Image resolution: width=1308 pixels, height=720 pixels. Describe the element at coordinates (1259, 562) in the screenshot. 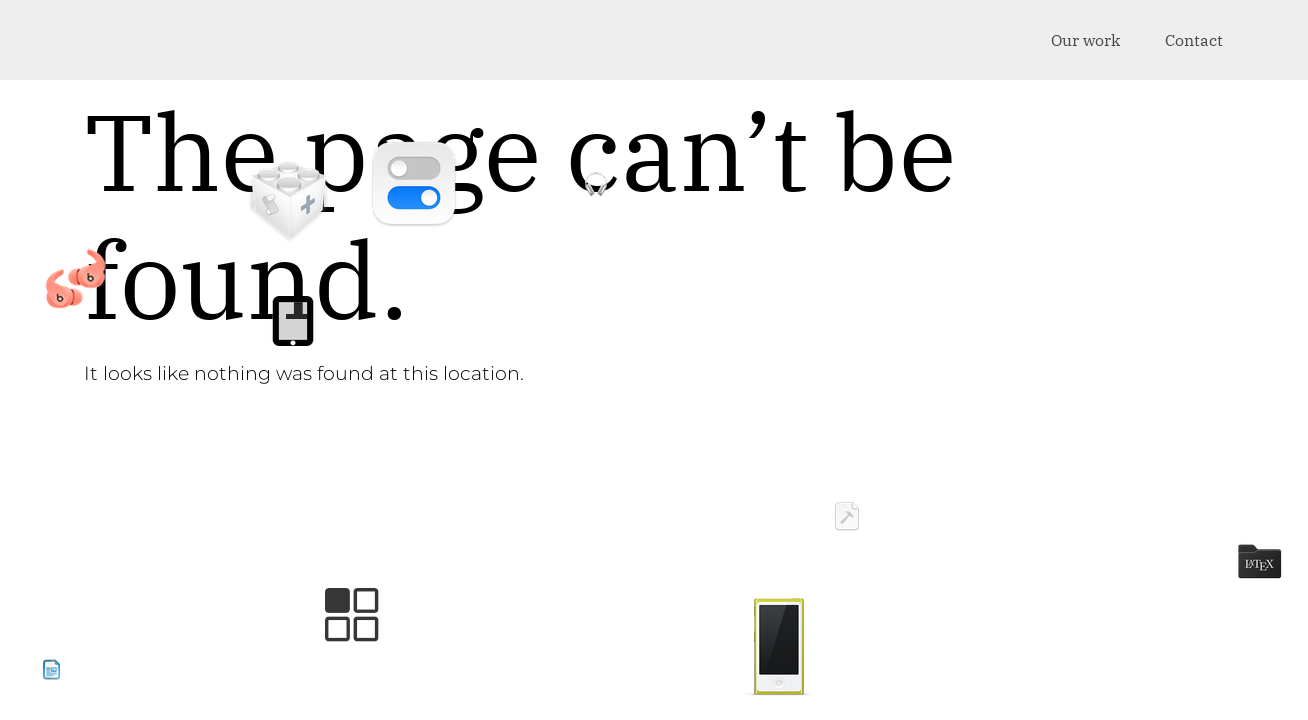

I see `open folder containing LaTeX documents` at that location.